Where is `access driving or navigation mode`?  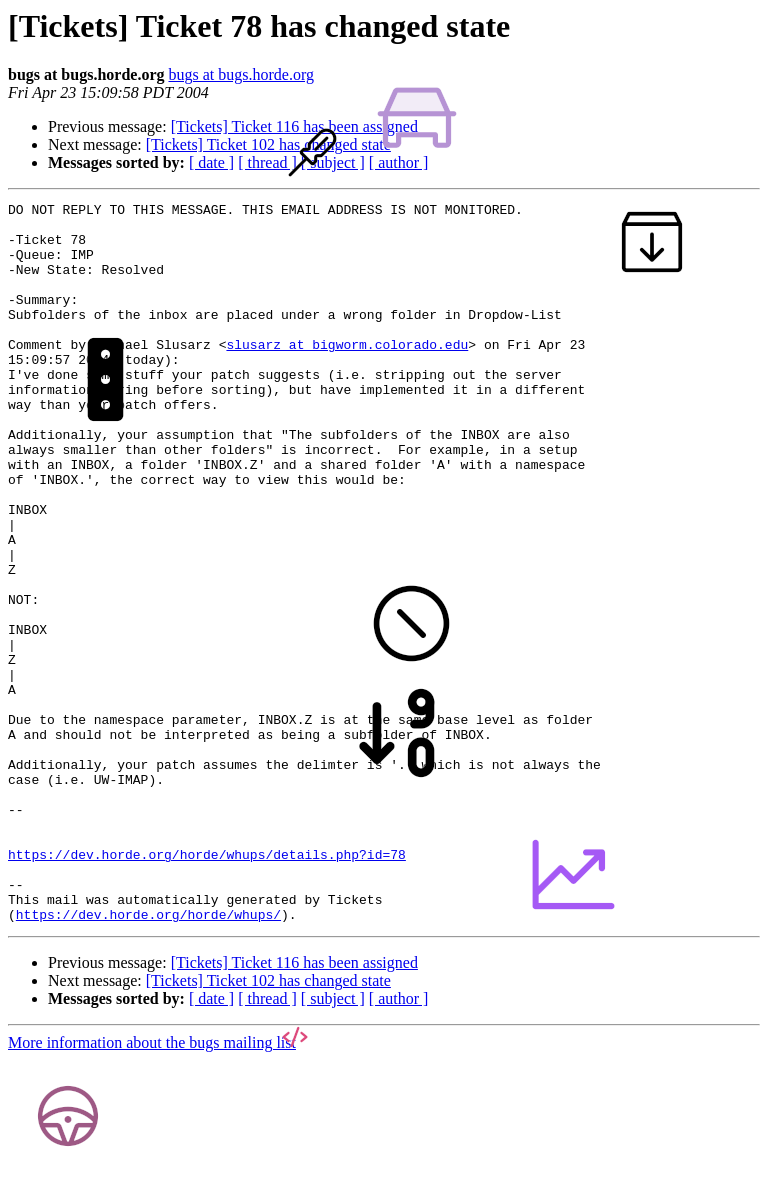
access driving or navigation mode is located at coordinates (68, 1116).